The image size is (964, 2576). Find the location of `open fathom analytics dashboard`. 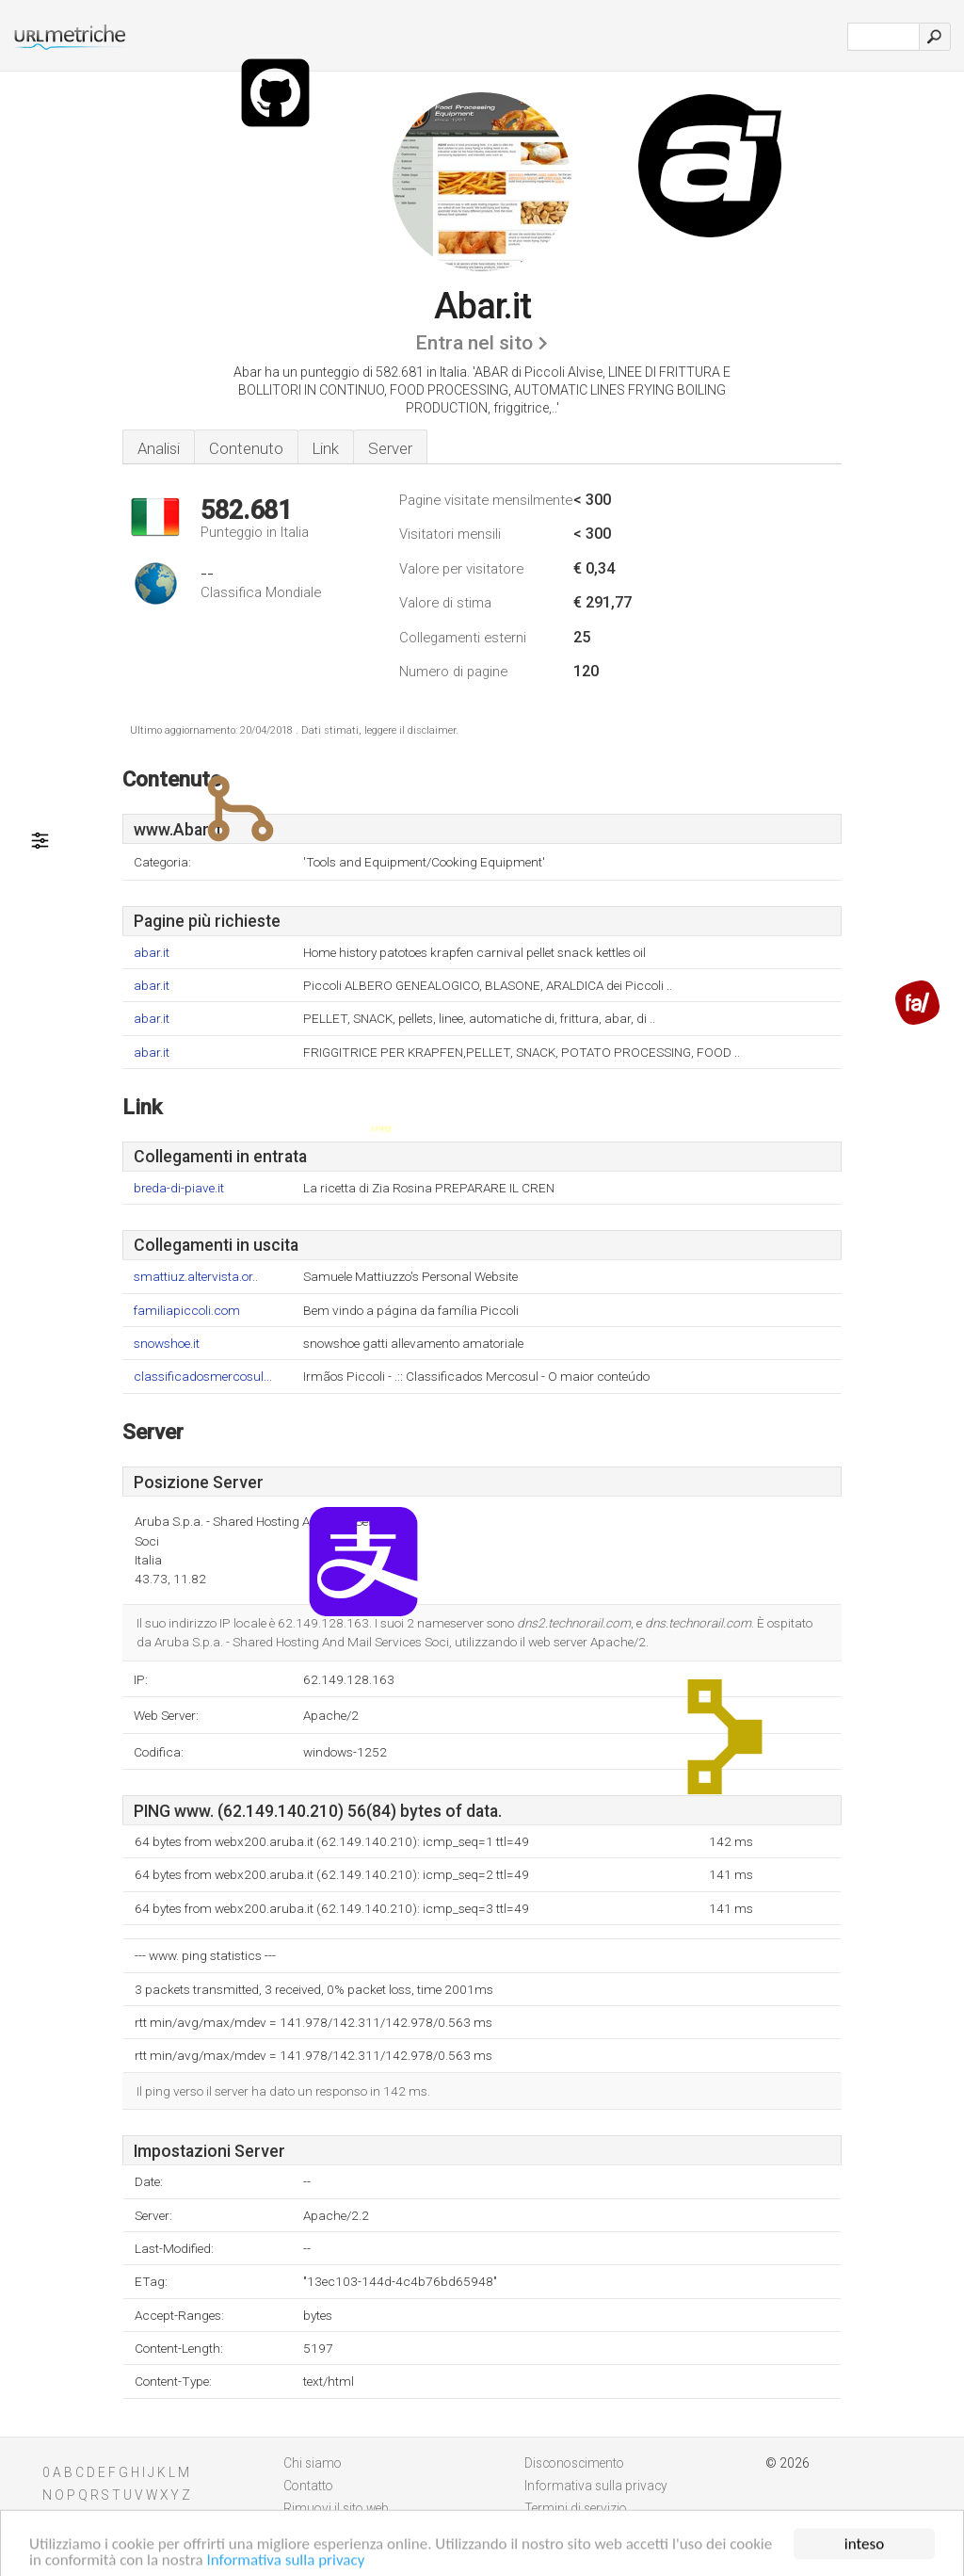

open fathom analytics dashboard is located at coordinates (917, 1002).